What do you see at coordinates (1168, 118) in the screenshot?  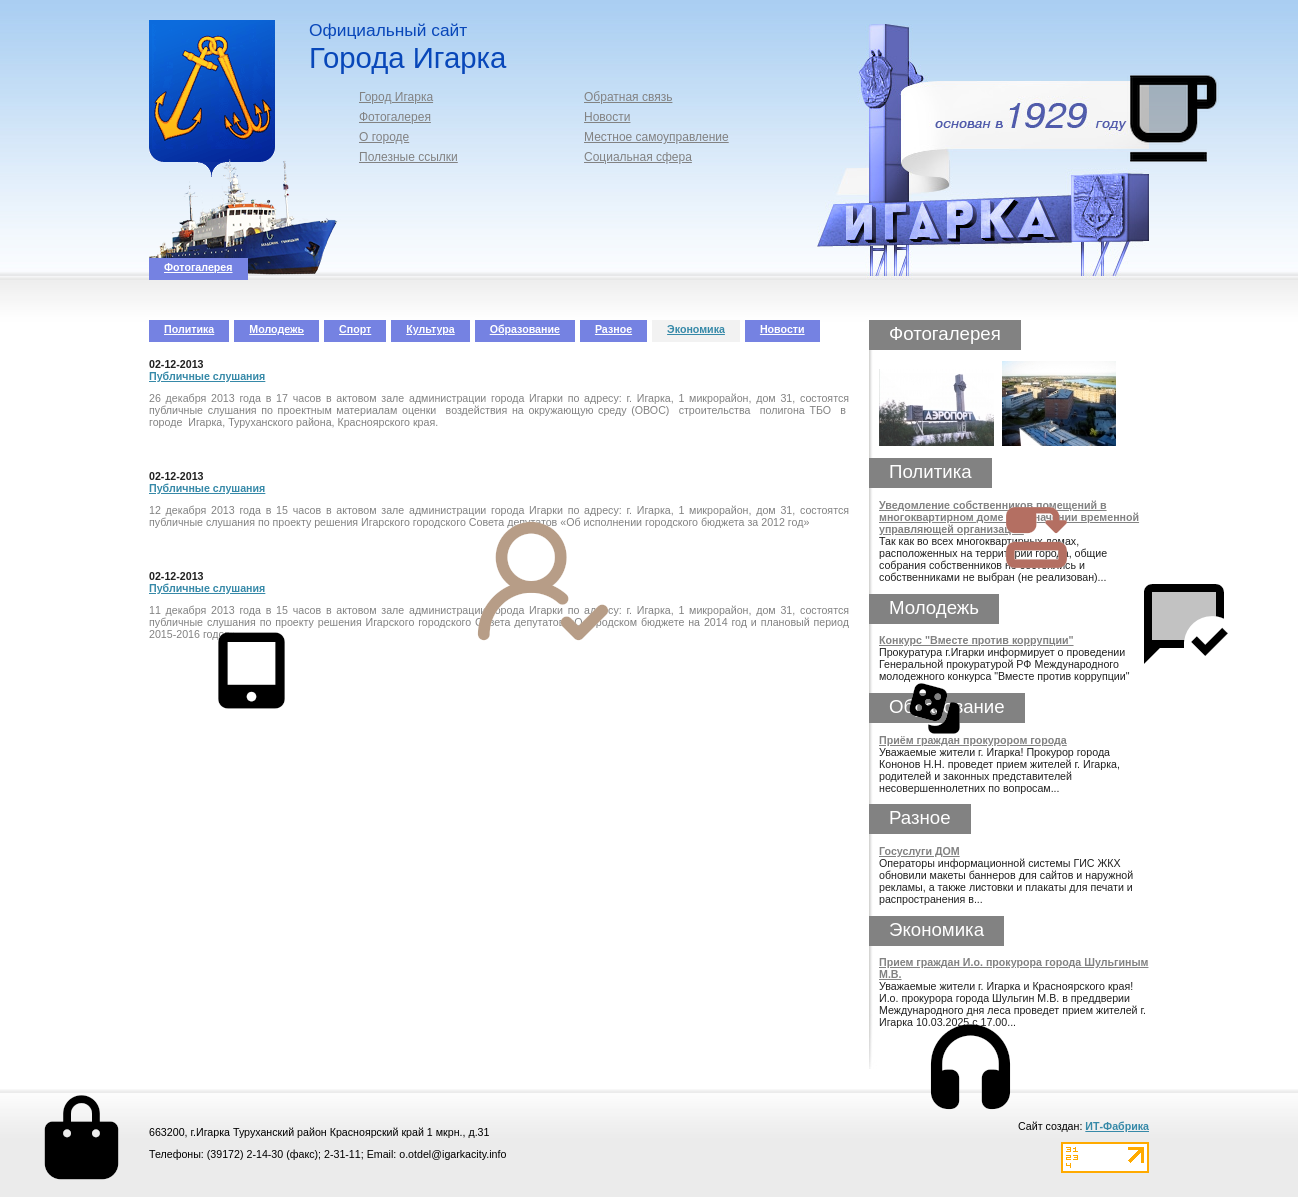 I see `access café or coffee shop locations` at bounding box center [1168, 118].